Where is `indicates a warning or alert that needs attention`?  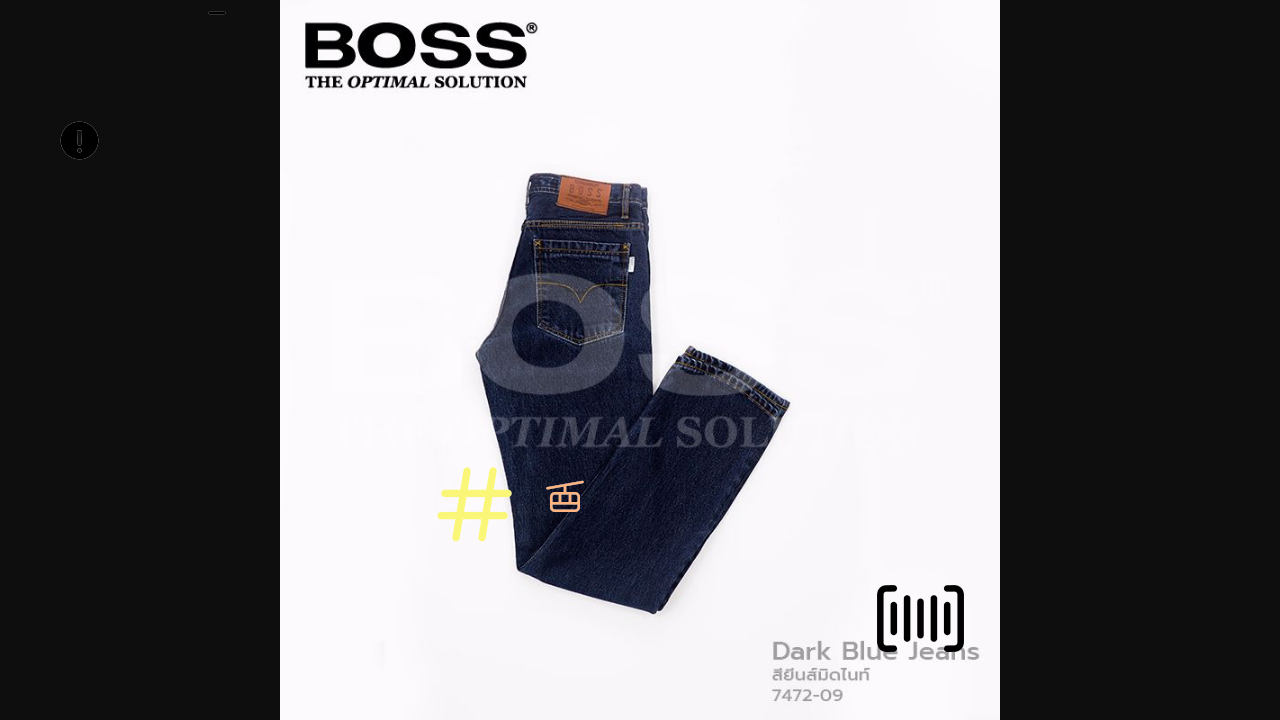
indicates a warning or alert that needs attention is located at coordinates (79, 140).